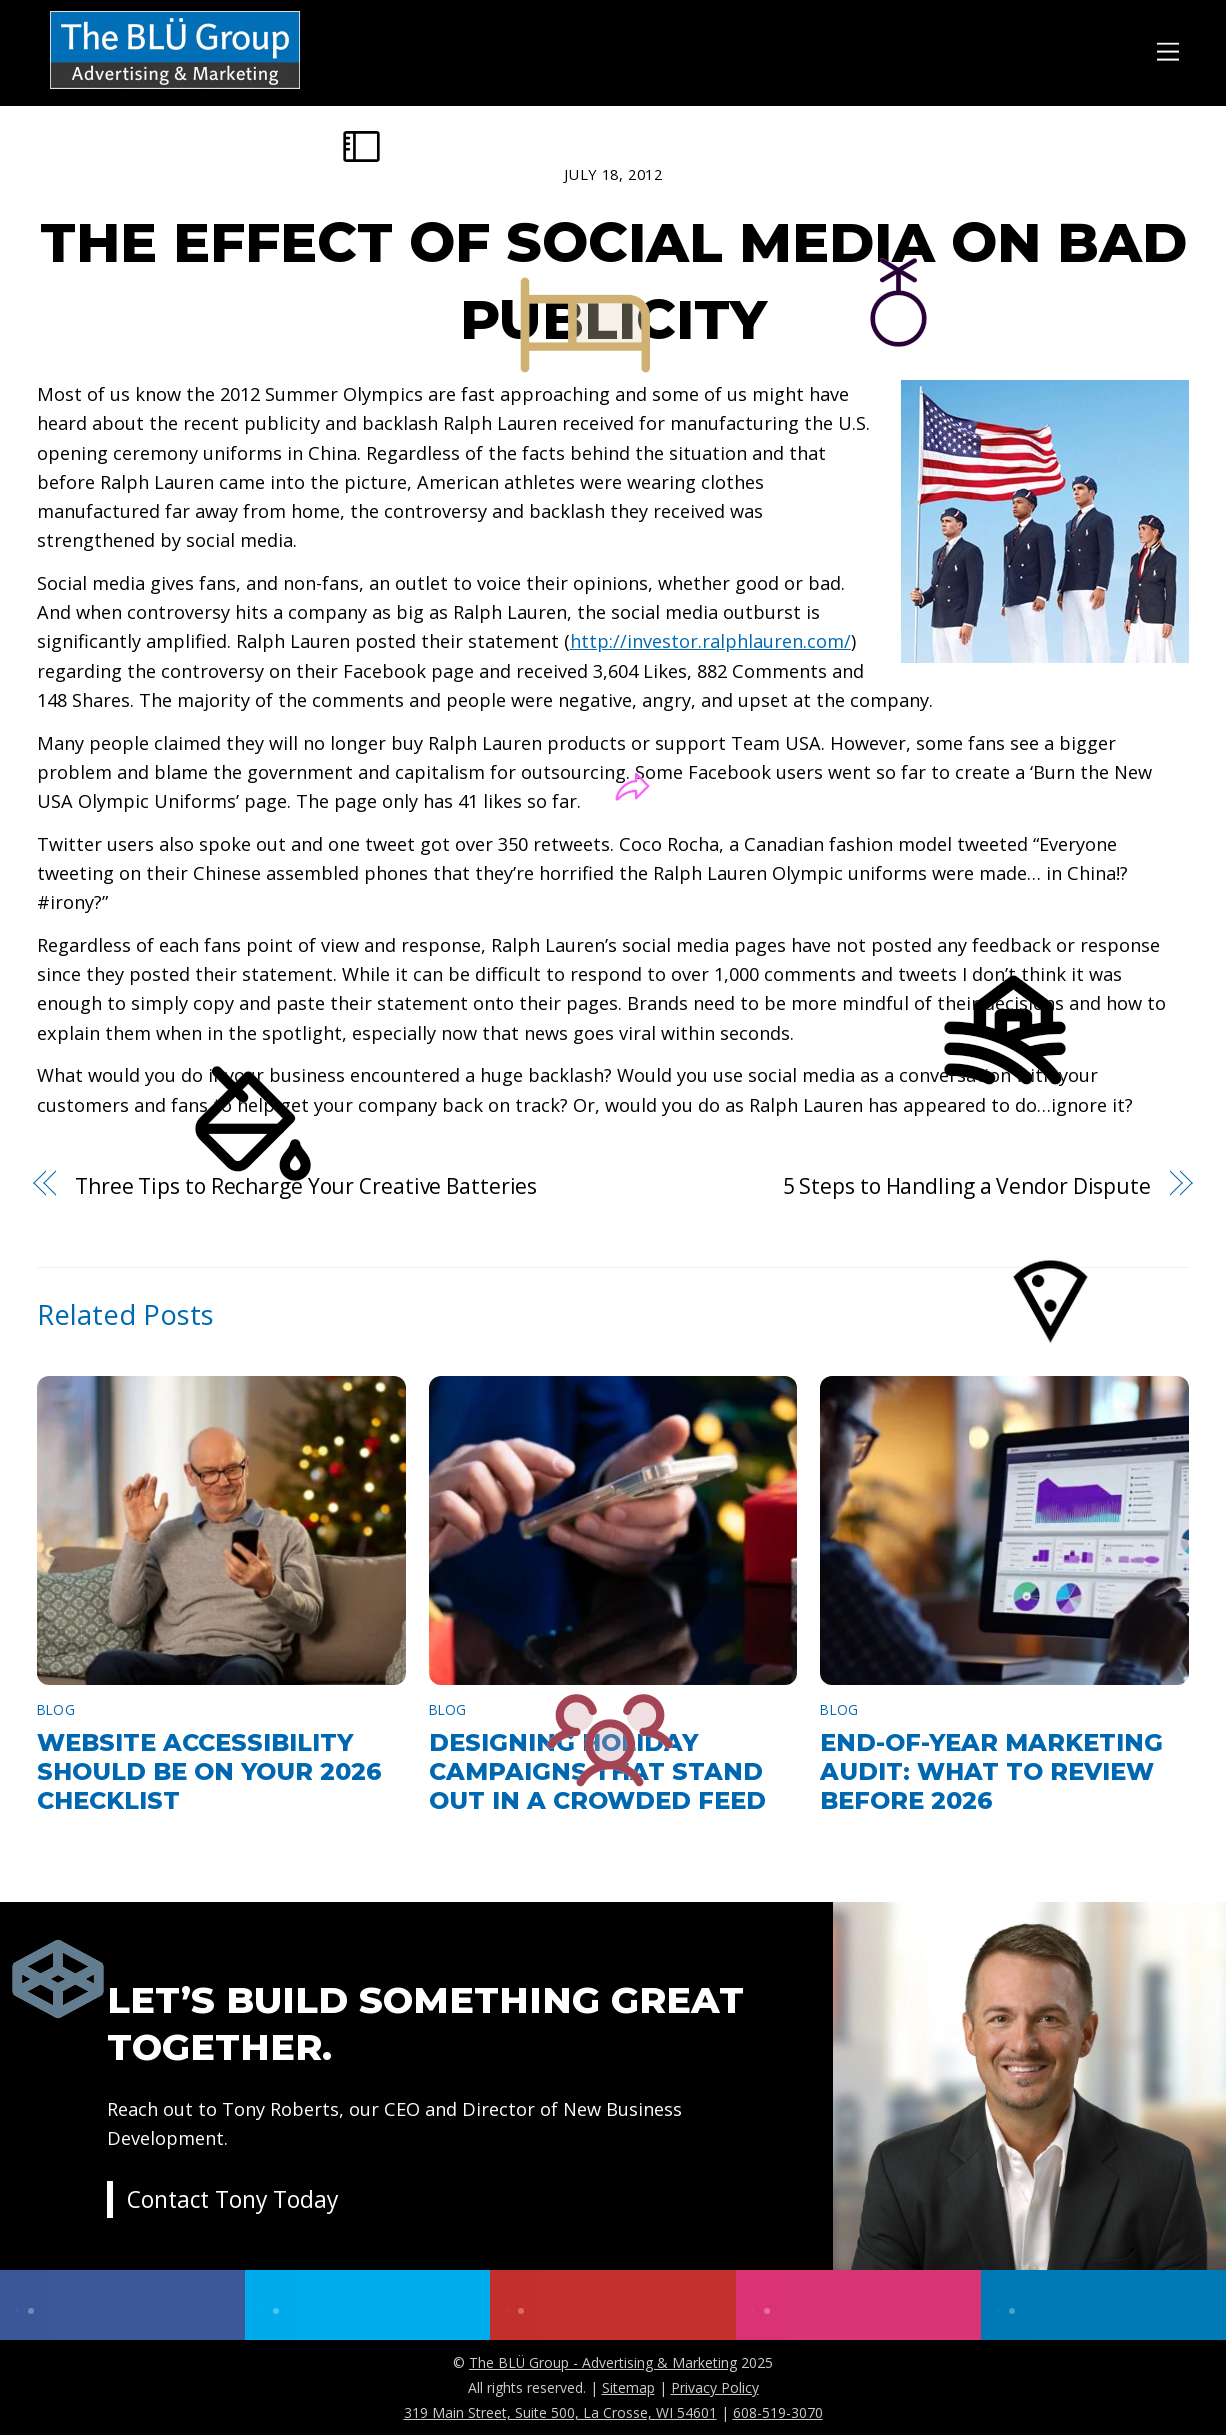 The width and height of the screenshot is (1226, 2435). What do you see at coordinates (361, 146) in the screenshot?
I see `toggle the sidebar panel` at bounding box center [361, 146].